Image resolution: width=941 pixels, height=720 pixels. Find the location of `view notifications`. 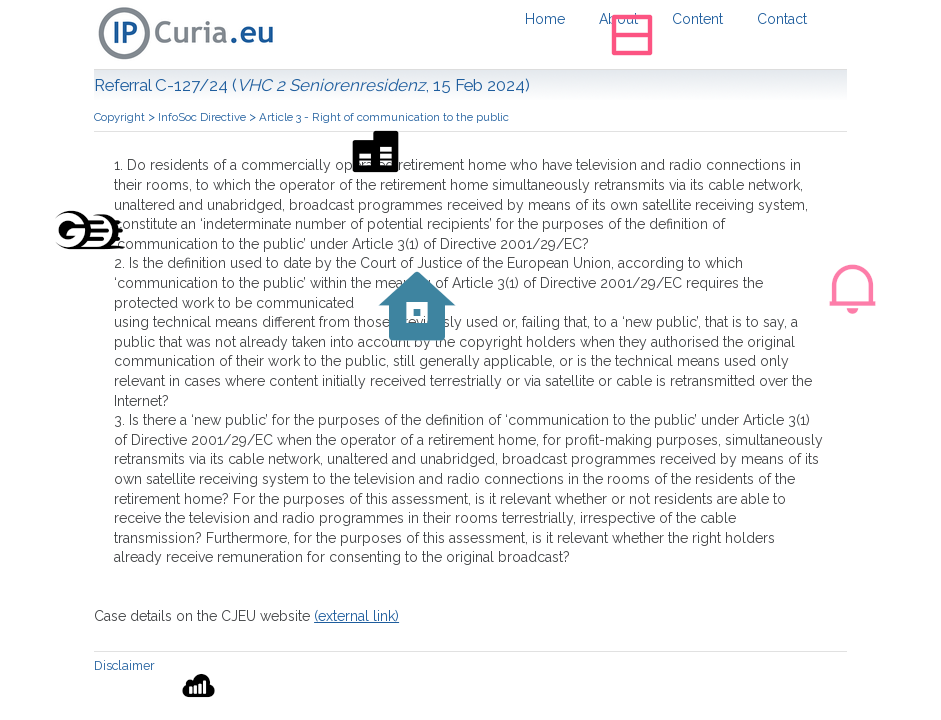

view notifications is located at coordinates (852, 287).